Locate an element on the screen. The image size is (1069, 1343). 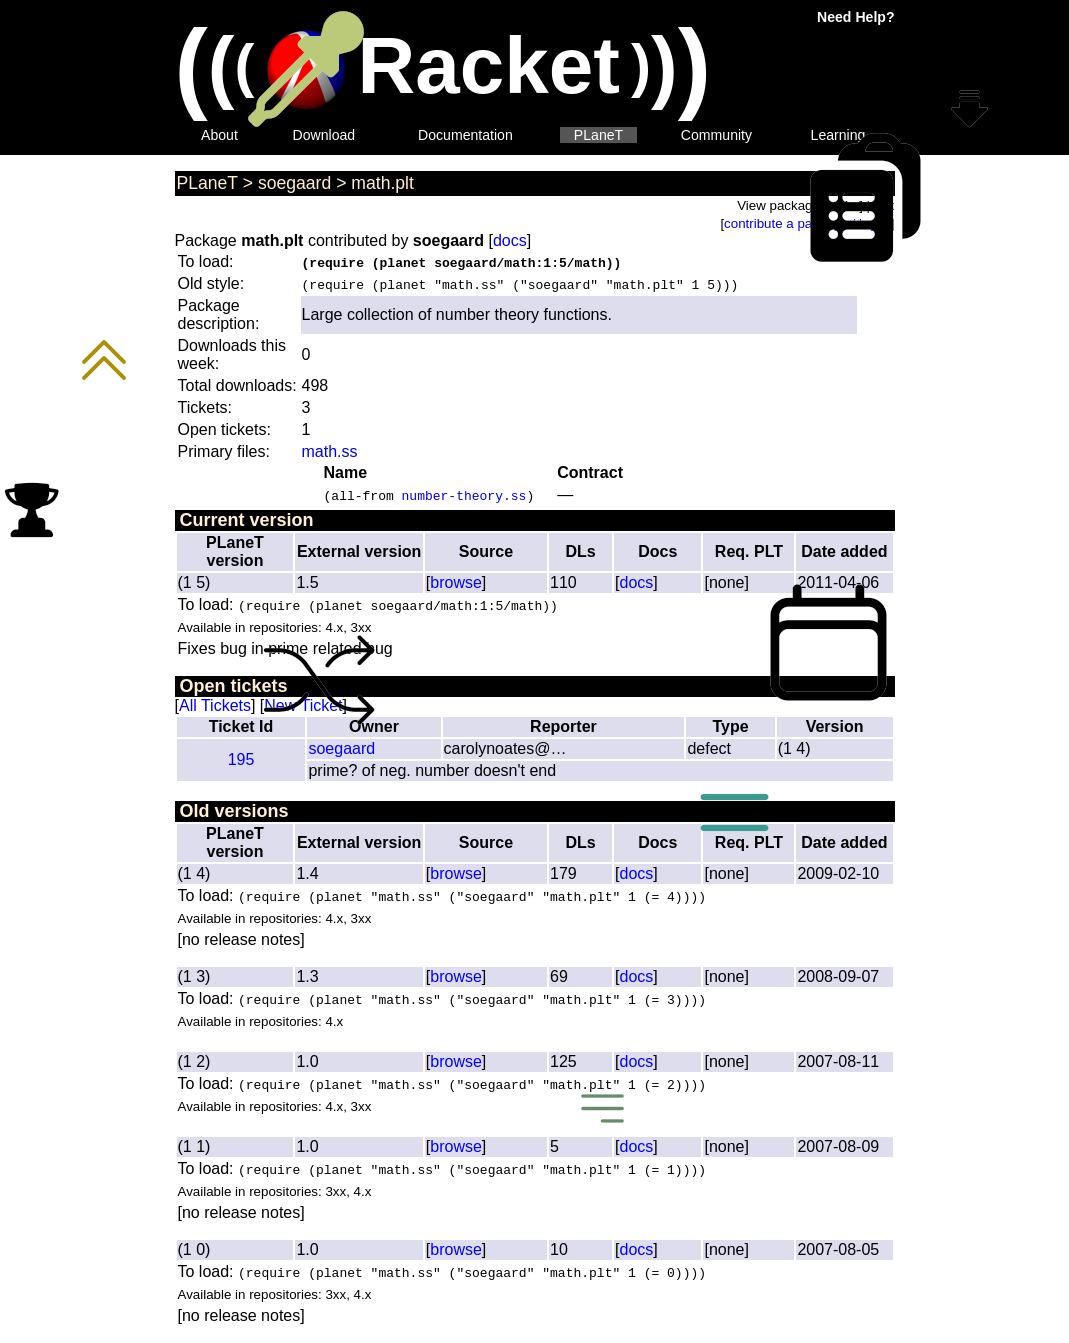
view clipboard with list items is located at coordinates (865, 197).